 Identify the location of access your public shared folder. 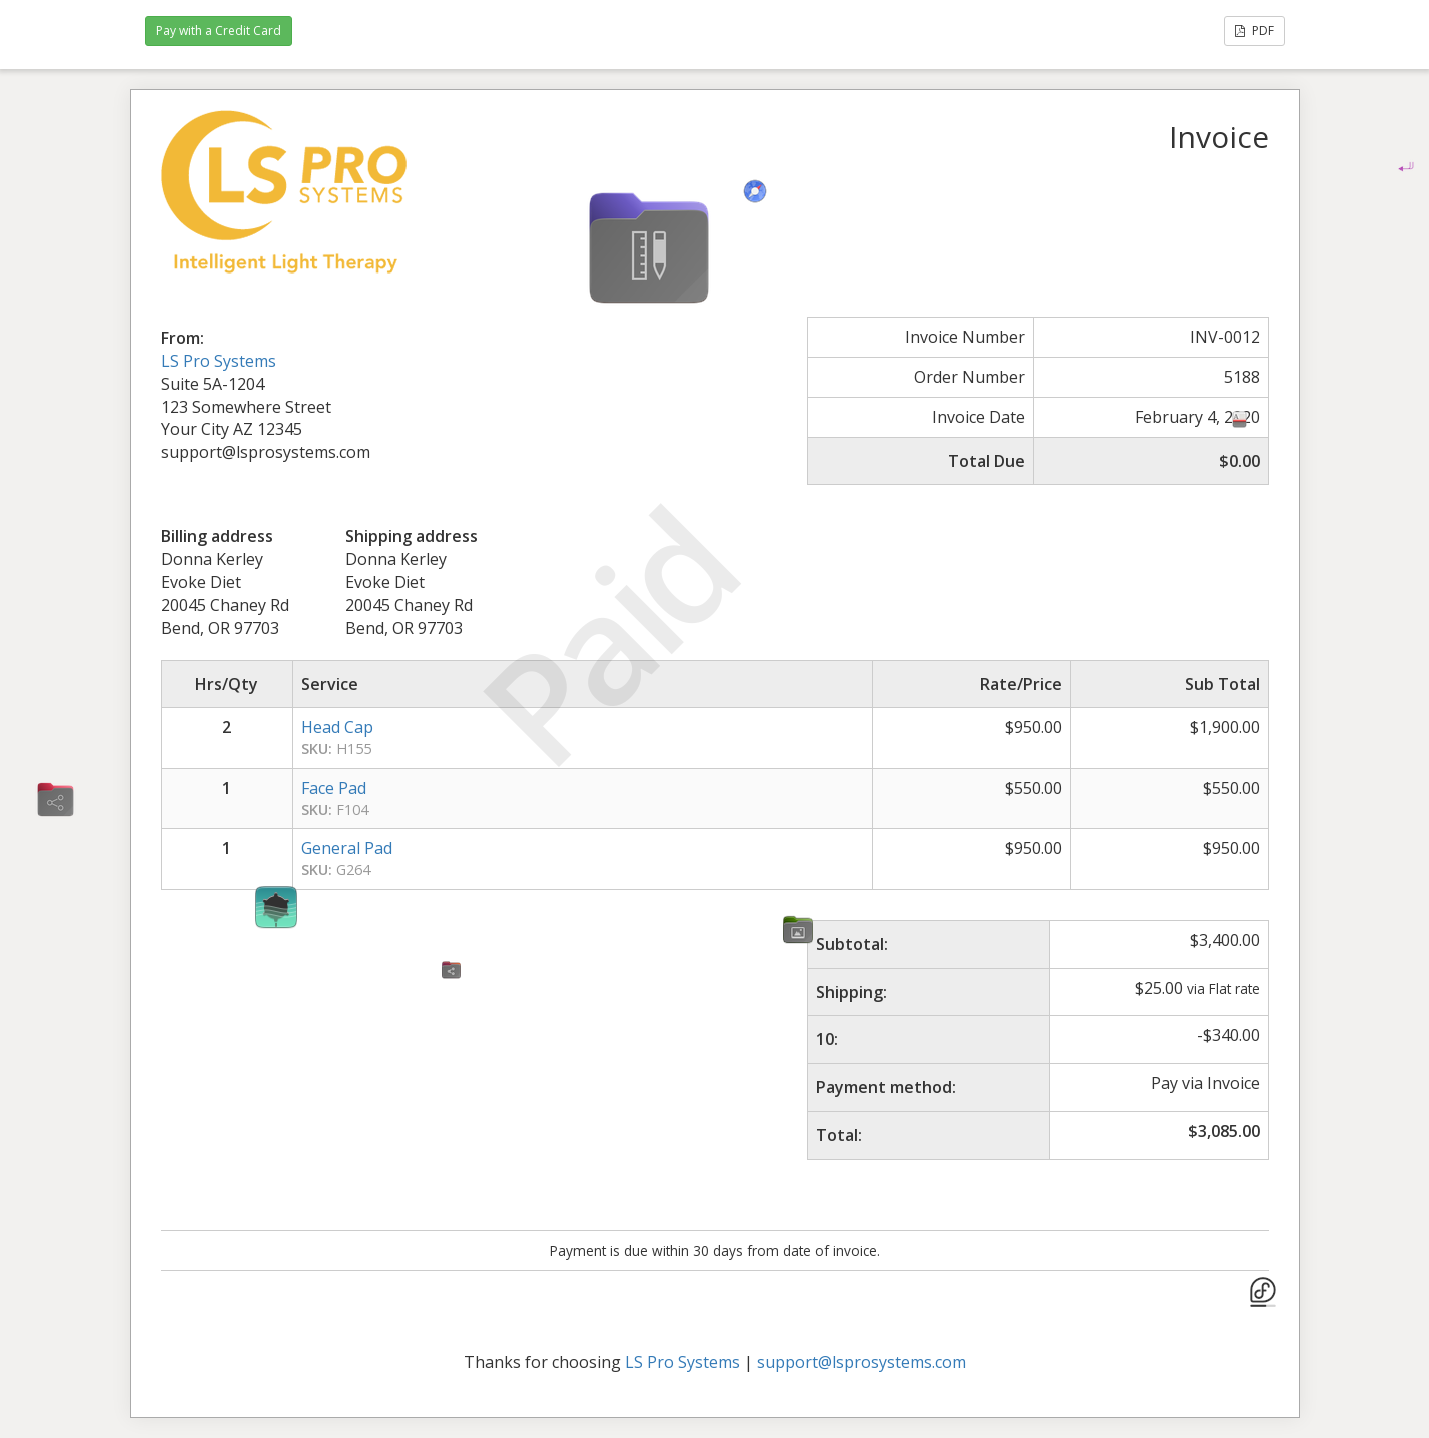
(451, 969).